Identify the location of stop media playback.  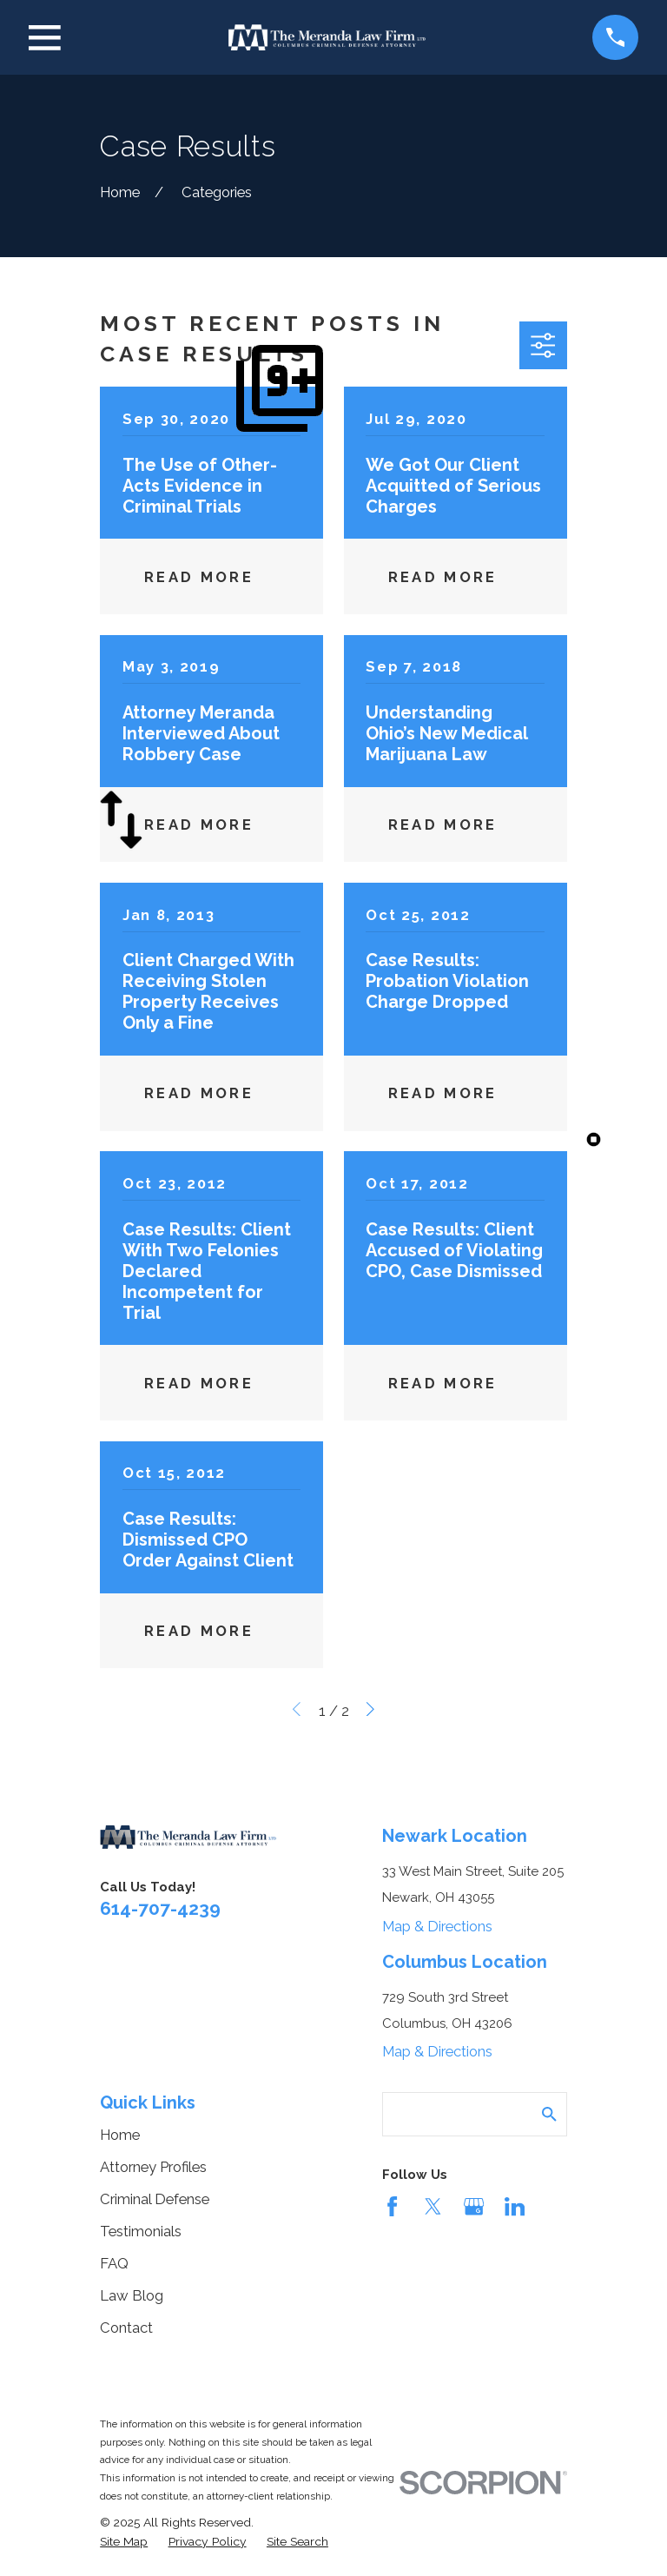
(593, 1139).